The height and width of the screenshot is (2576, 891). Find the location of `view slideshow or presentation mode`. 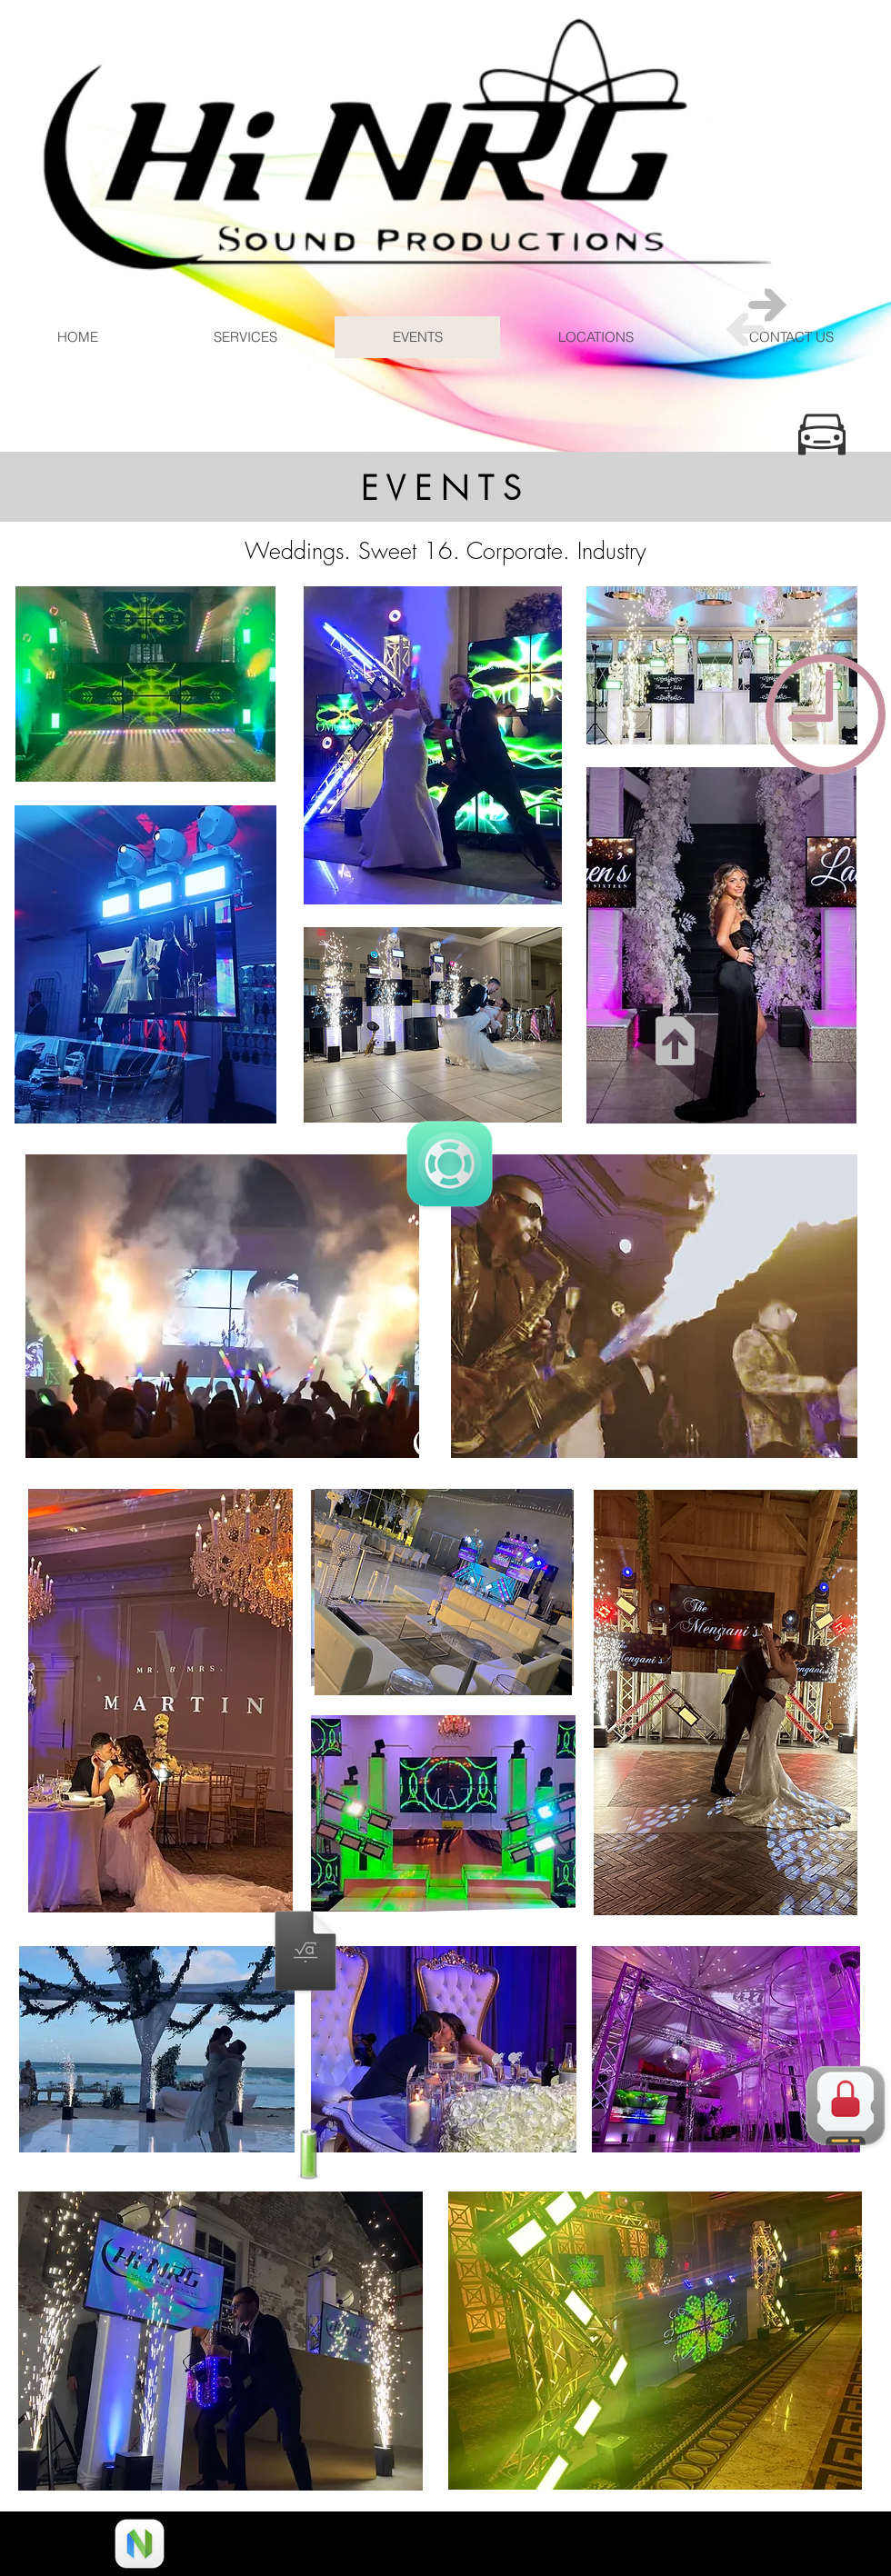

view slideshow or presentation mode is located at coordinates (826, 714).